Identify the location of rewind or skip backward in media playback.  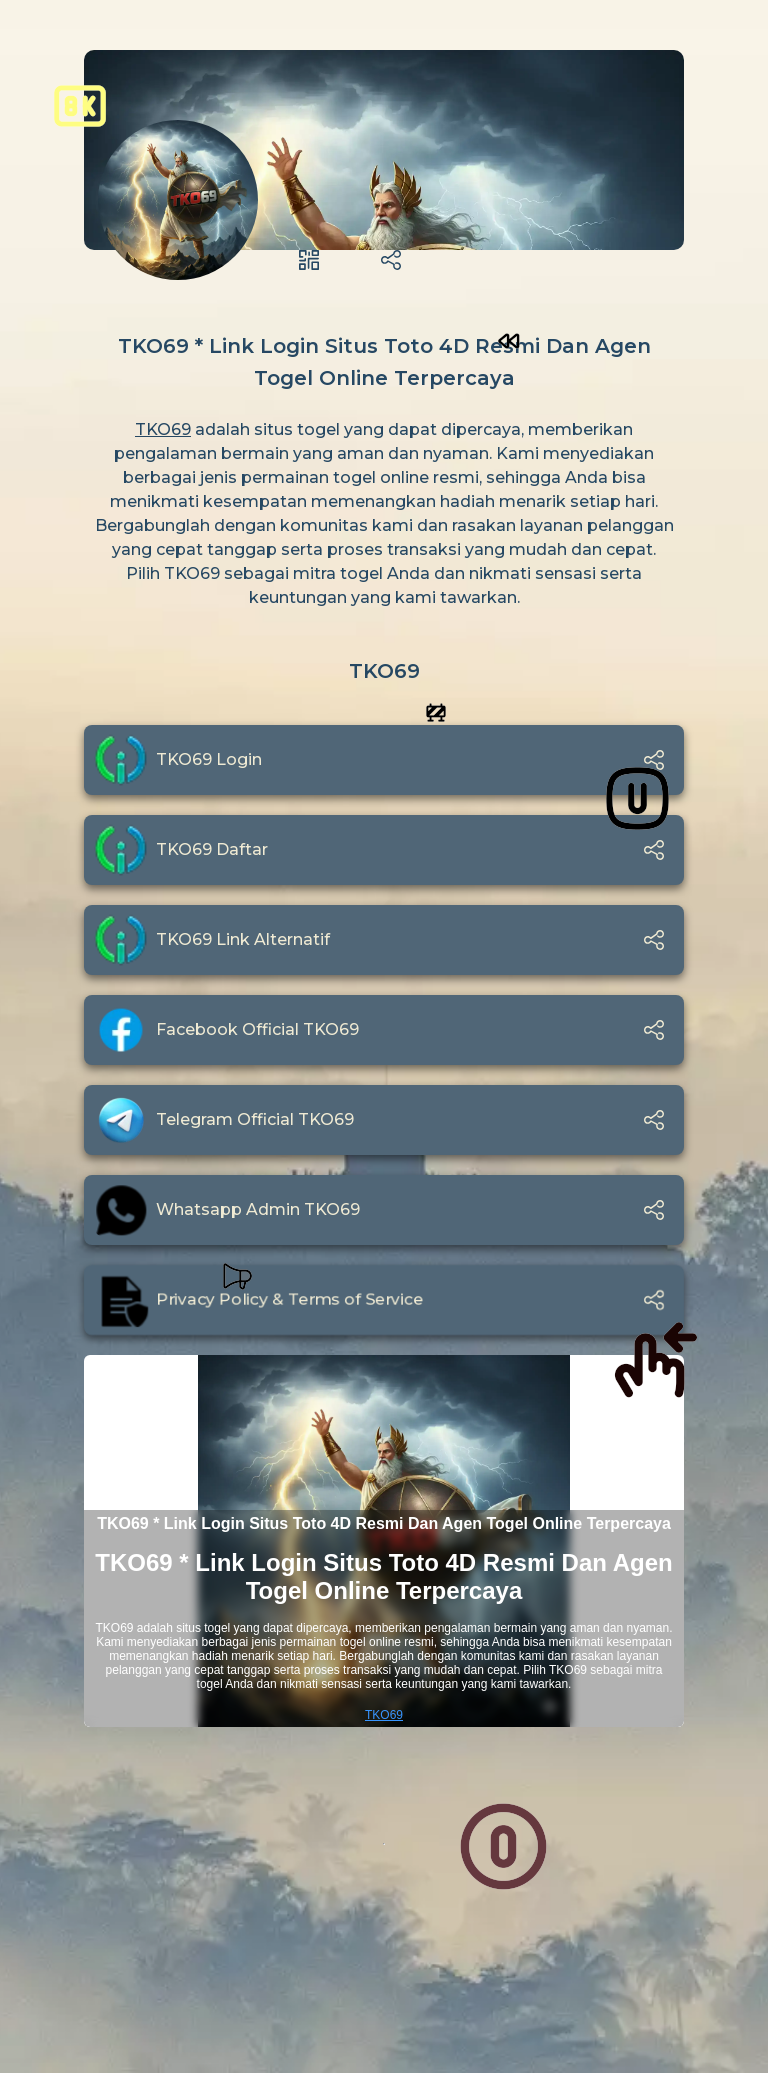
(510, 341).